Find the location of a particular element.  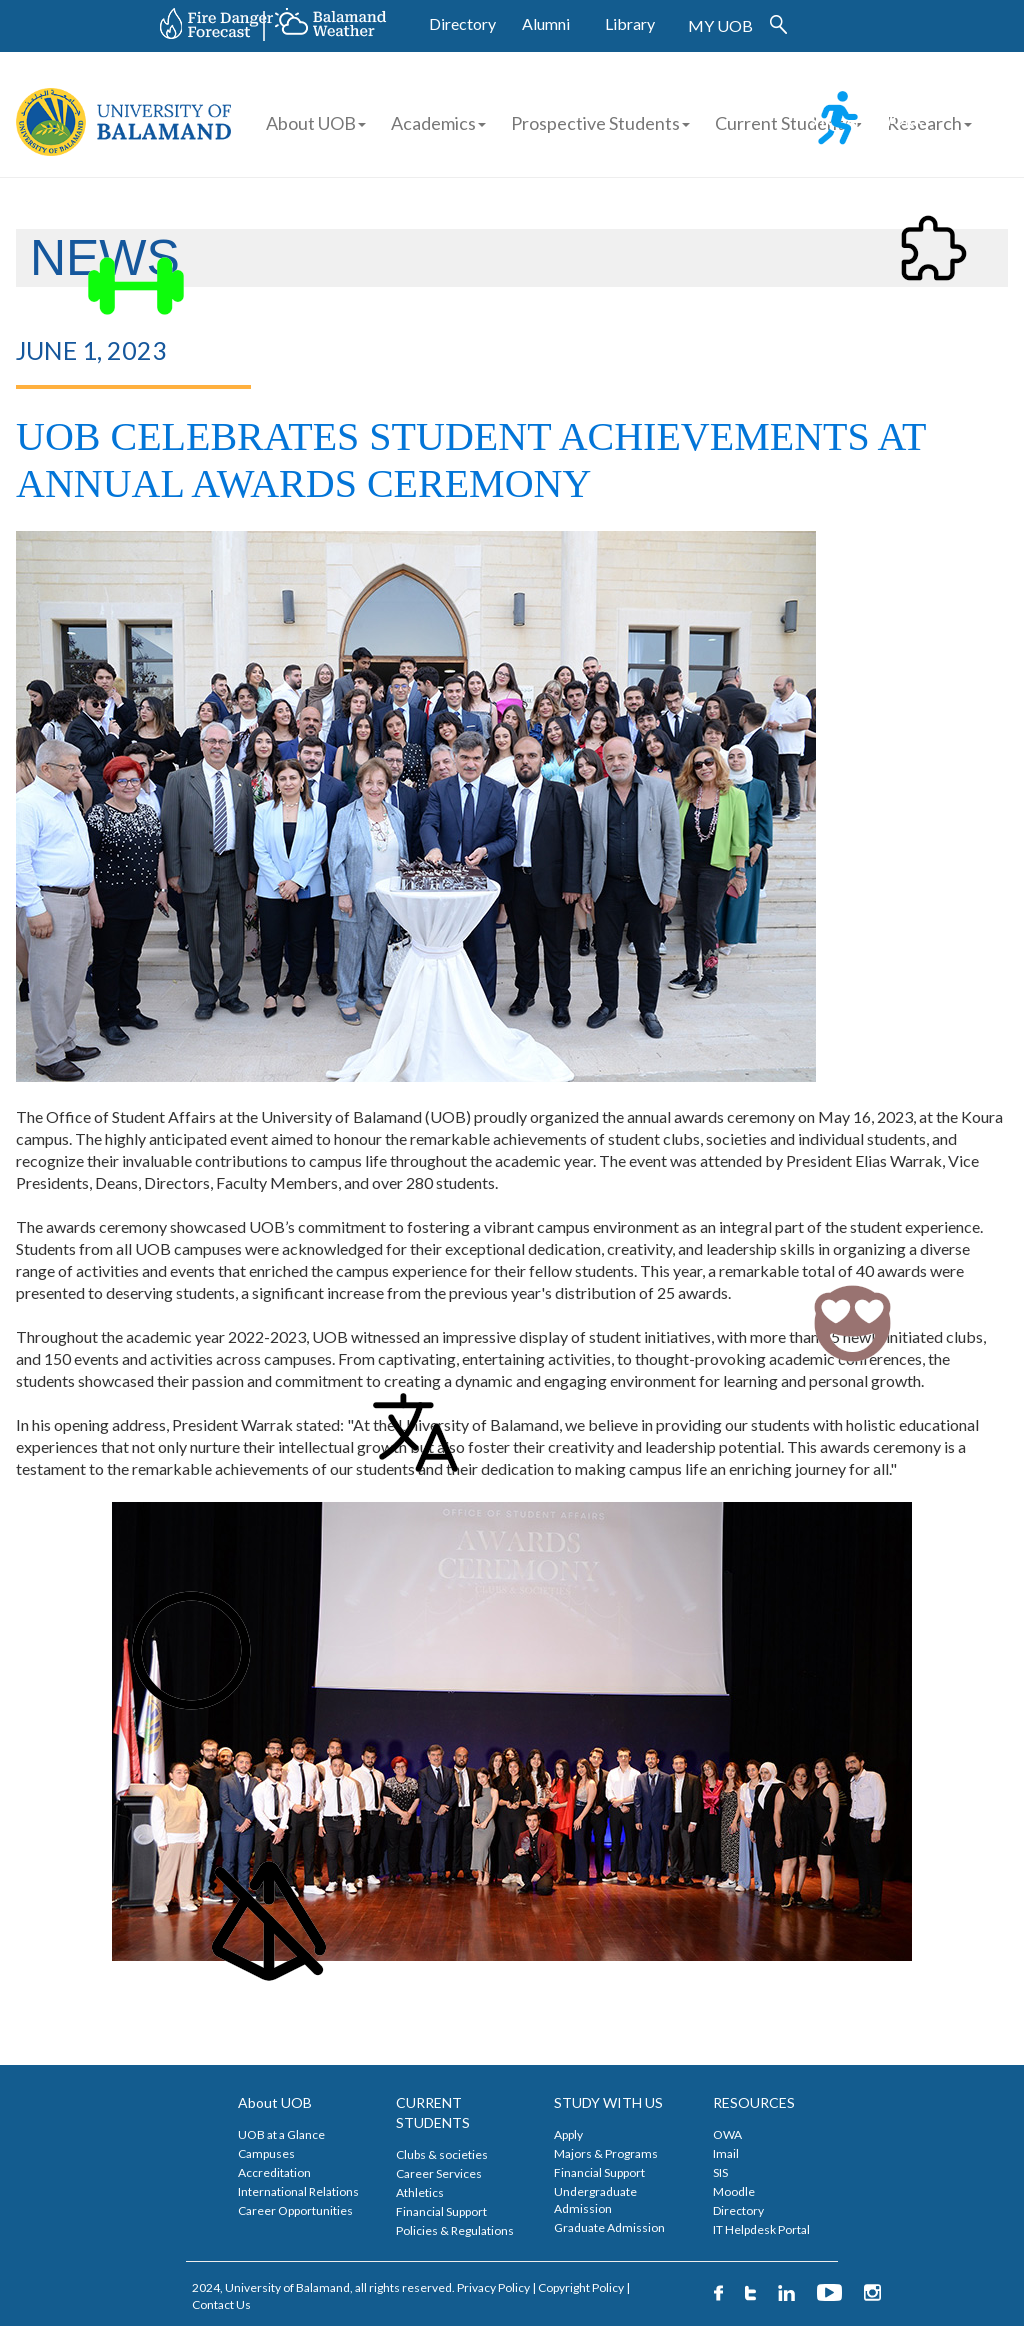

start a run or workout session is located at coordinates (839, 118).